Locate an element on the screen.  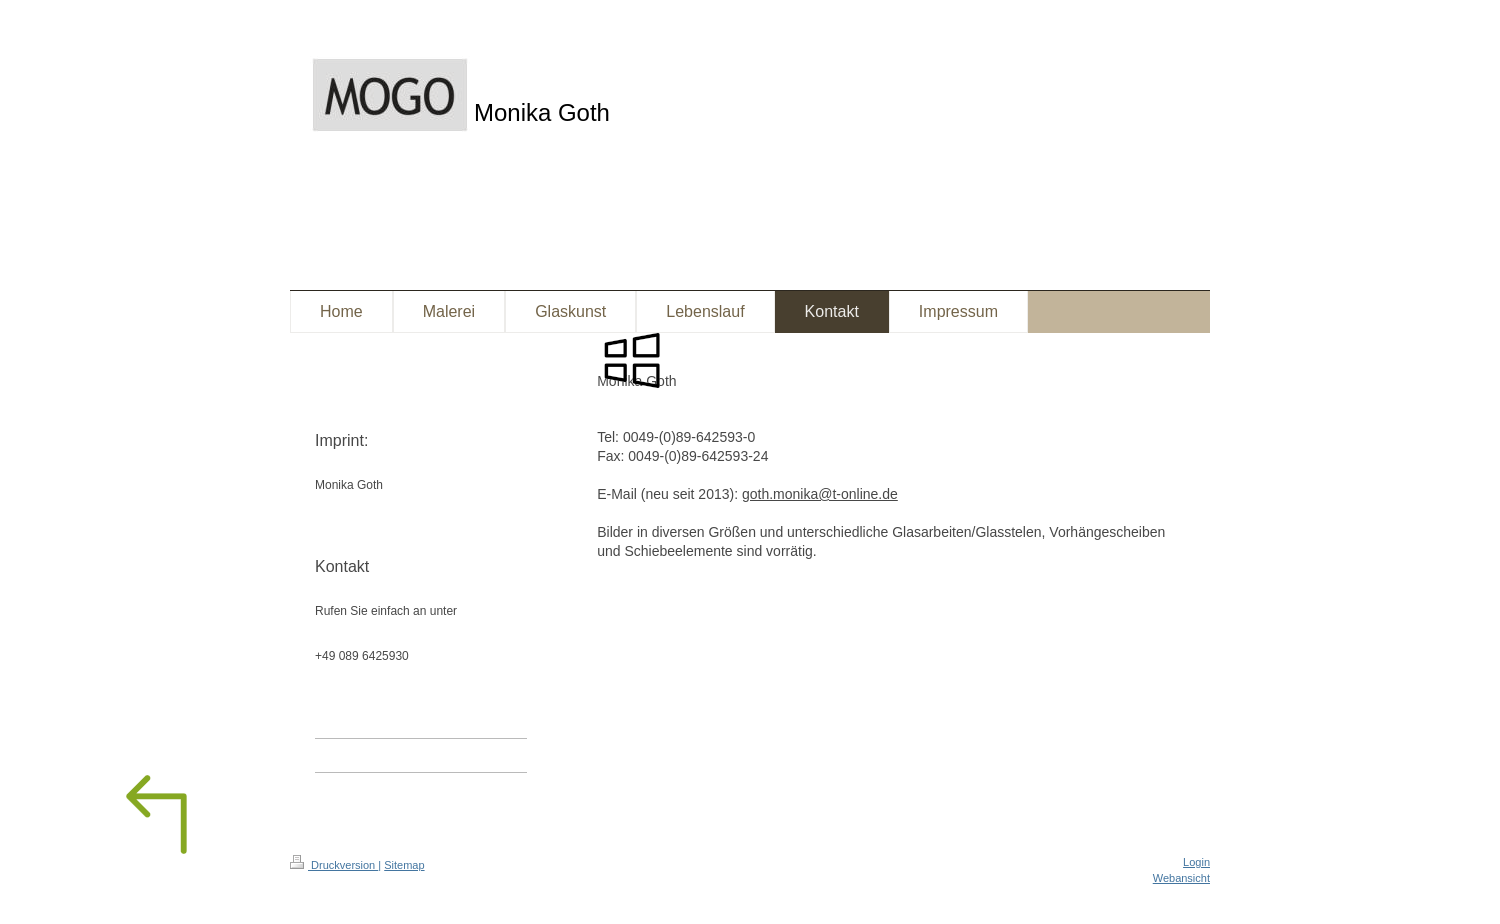
open windows start menu is located at coordinates (634, 360).